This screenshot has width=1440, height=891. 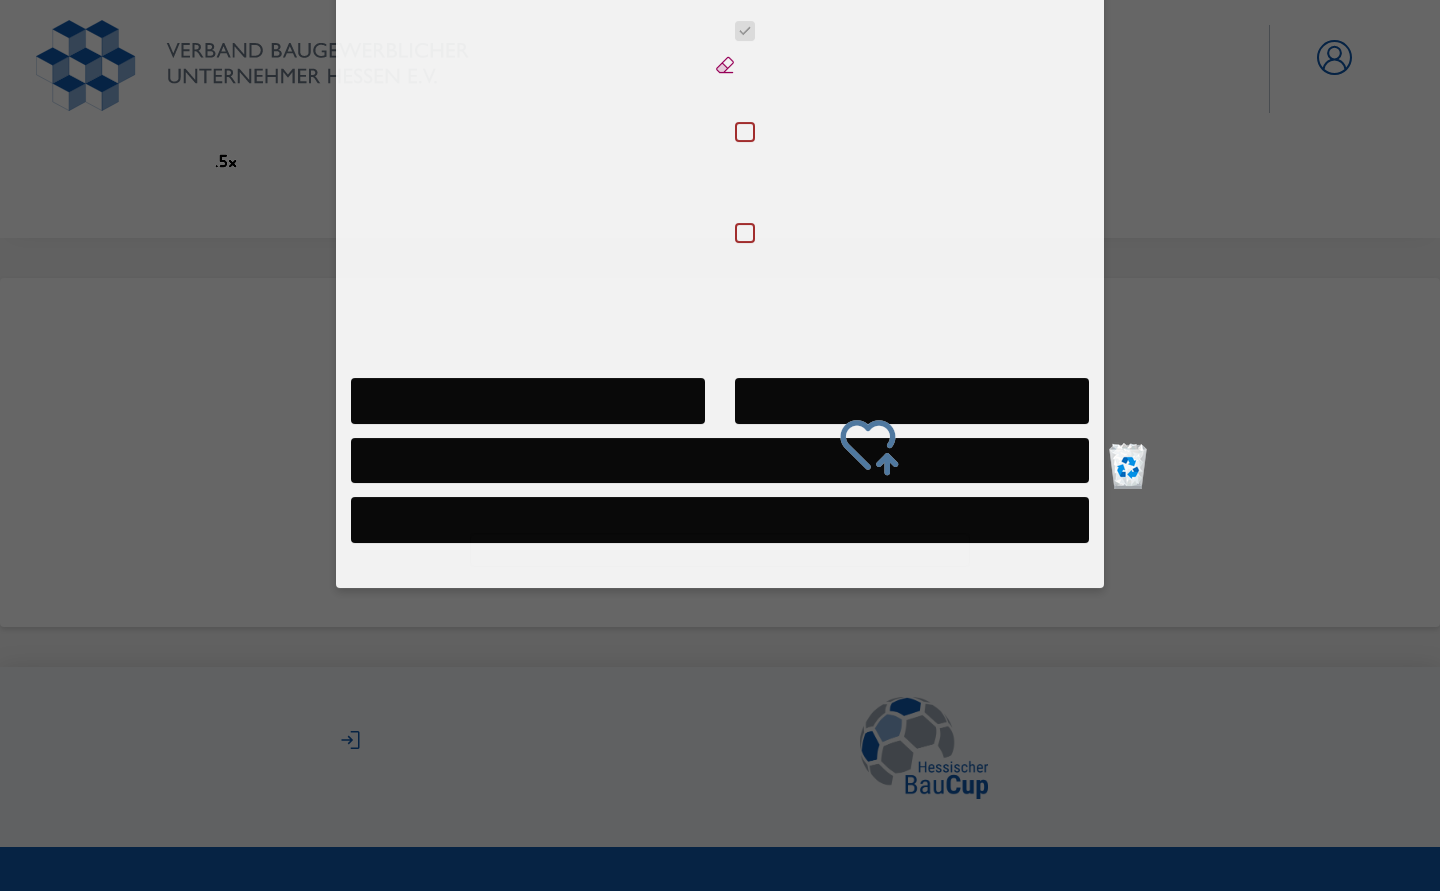 What do you see at coordinates (1128, 467) in the screenshot?
I see `open the recycle bin to view deleted files` at bounding box center [1128, 467].